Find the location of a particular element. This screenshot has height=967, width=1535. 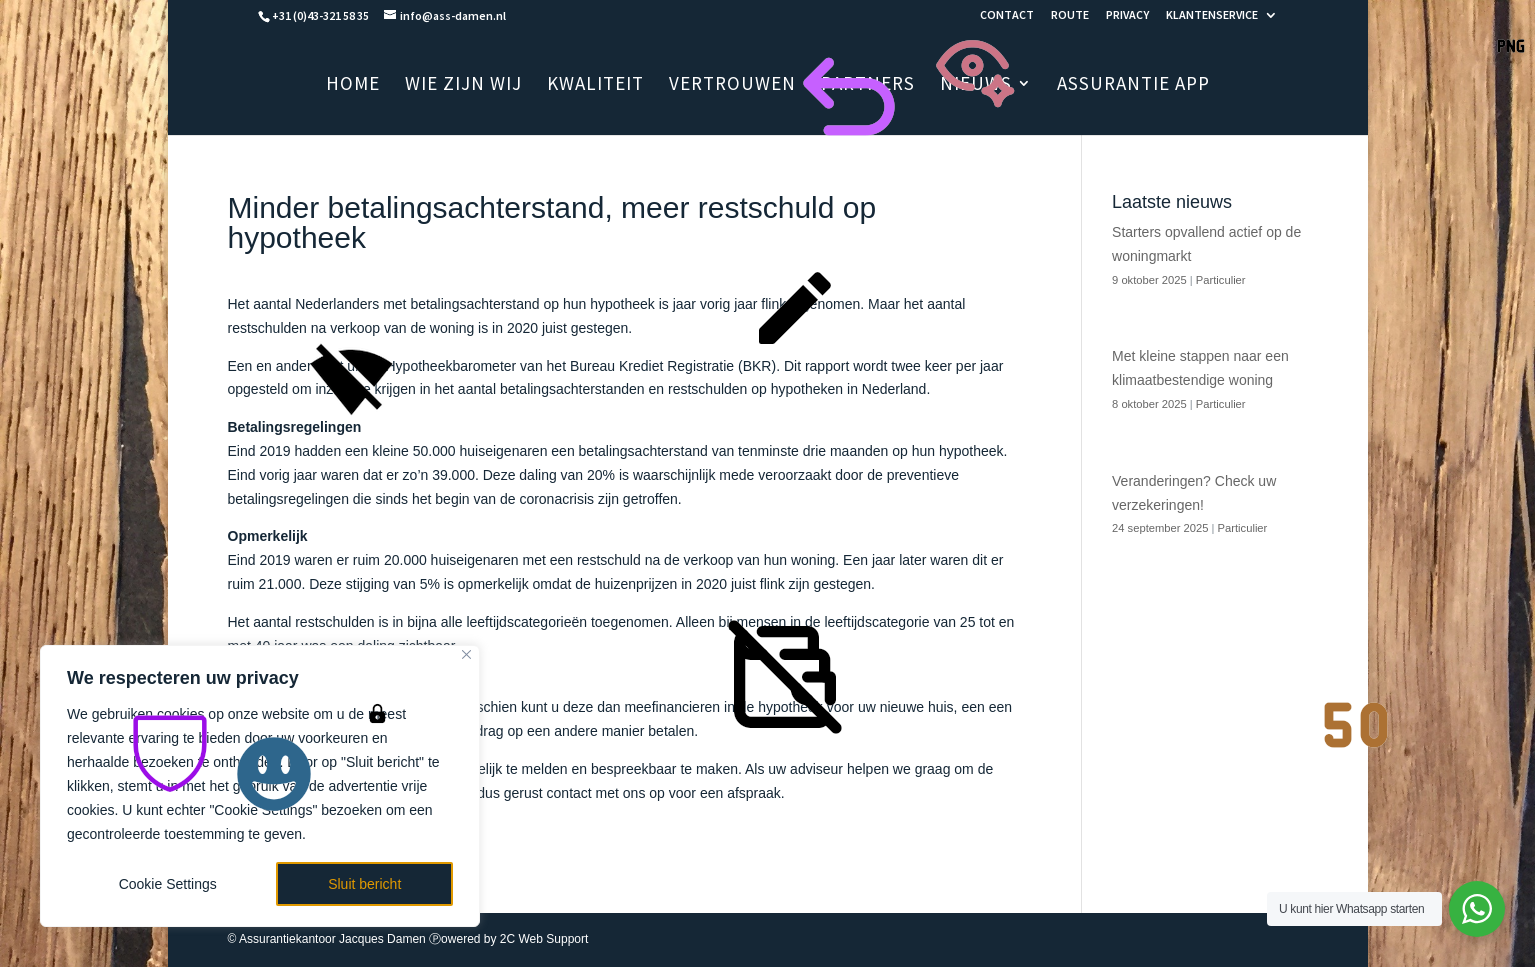

react to a message with a happy emoji is located at coordinates (274, 774).